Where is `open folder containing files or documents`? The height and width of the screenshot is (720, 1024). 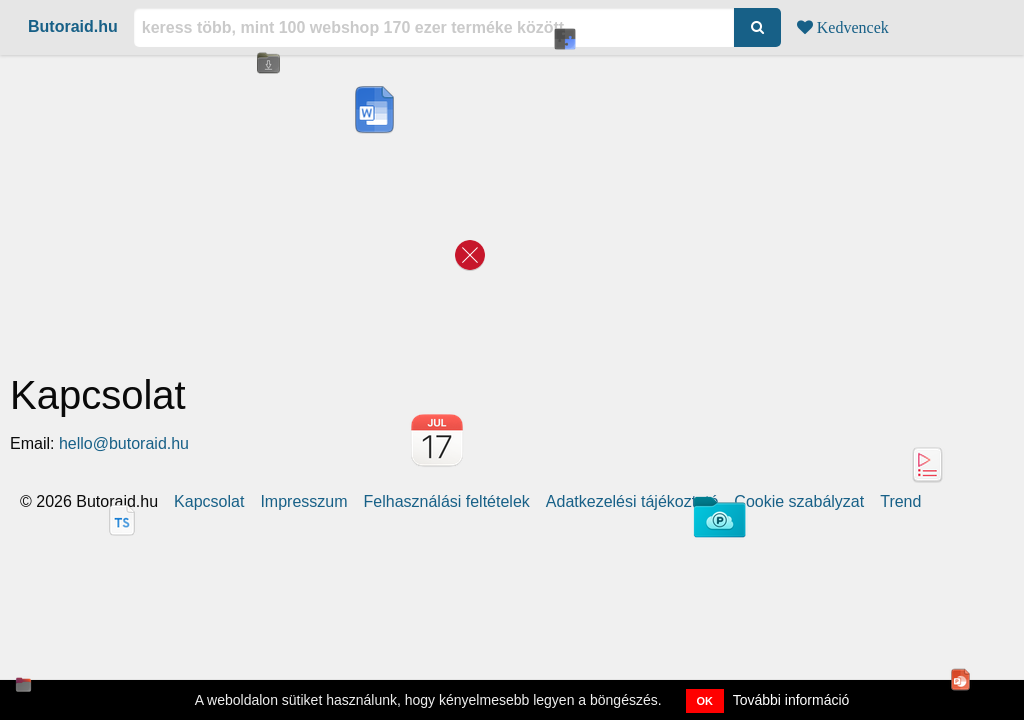 open folder containing files or documents is located at coordinates (23, 684).